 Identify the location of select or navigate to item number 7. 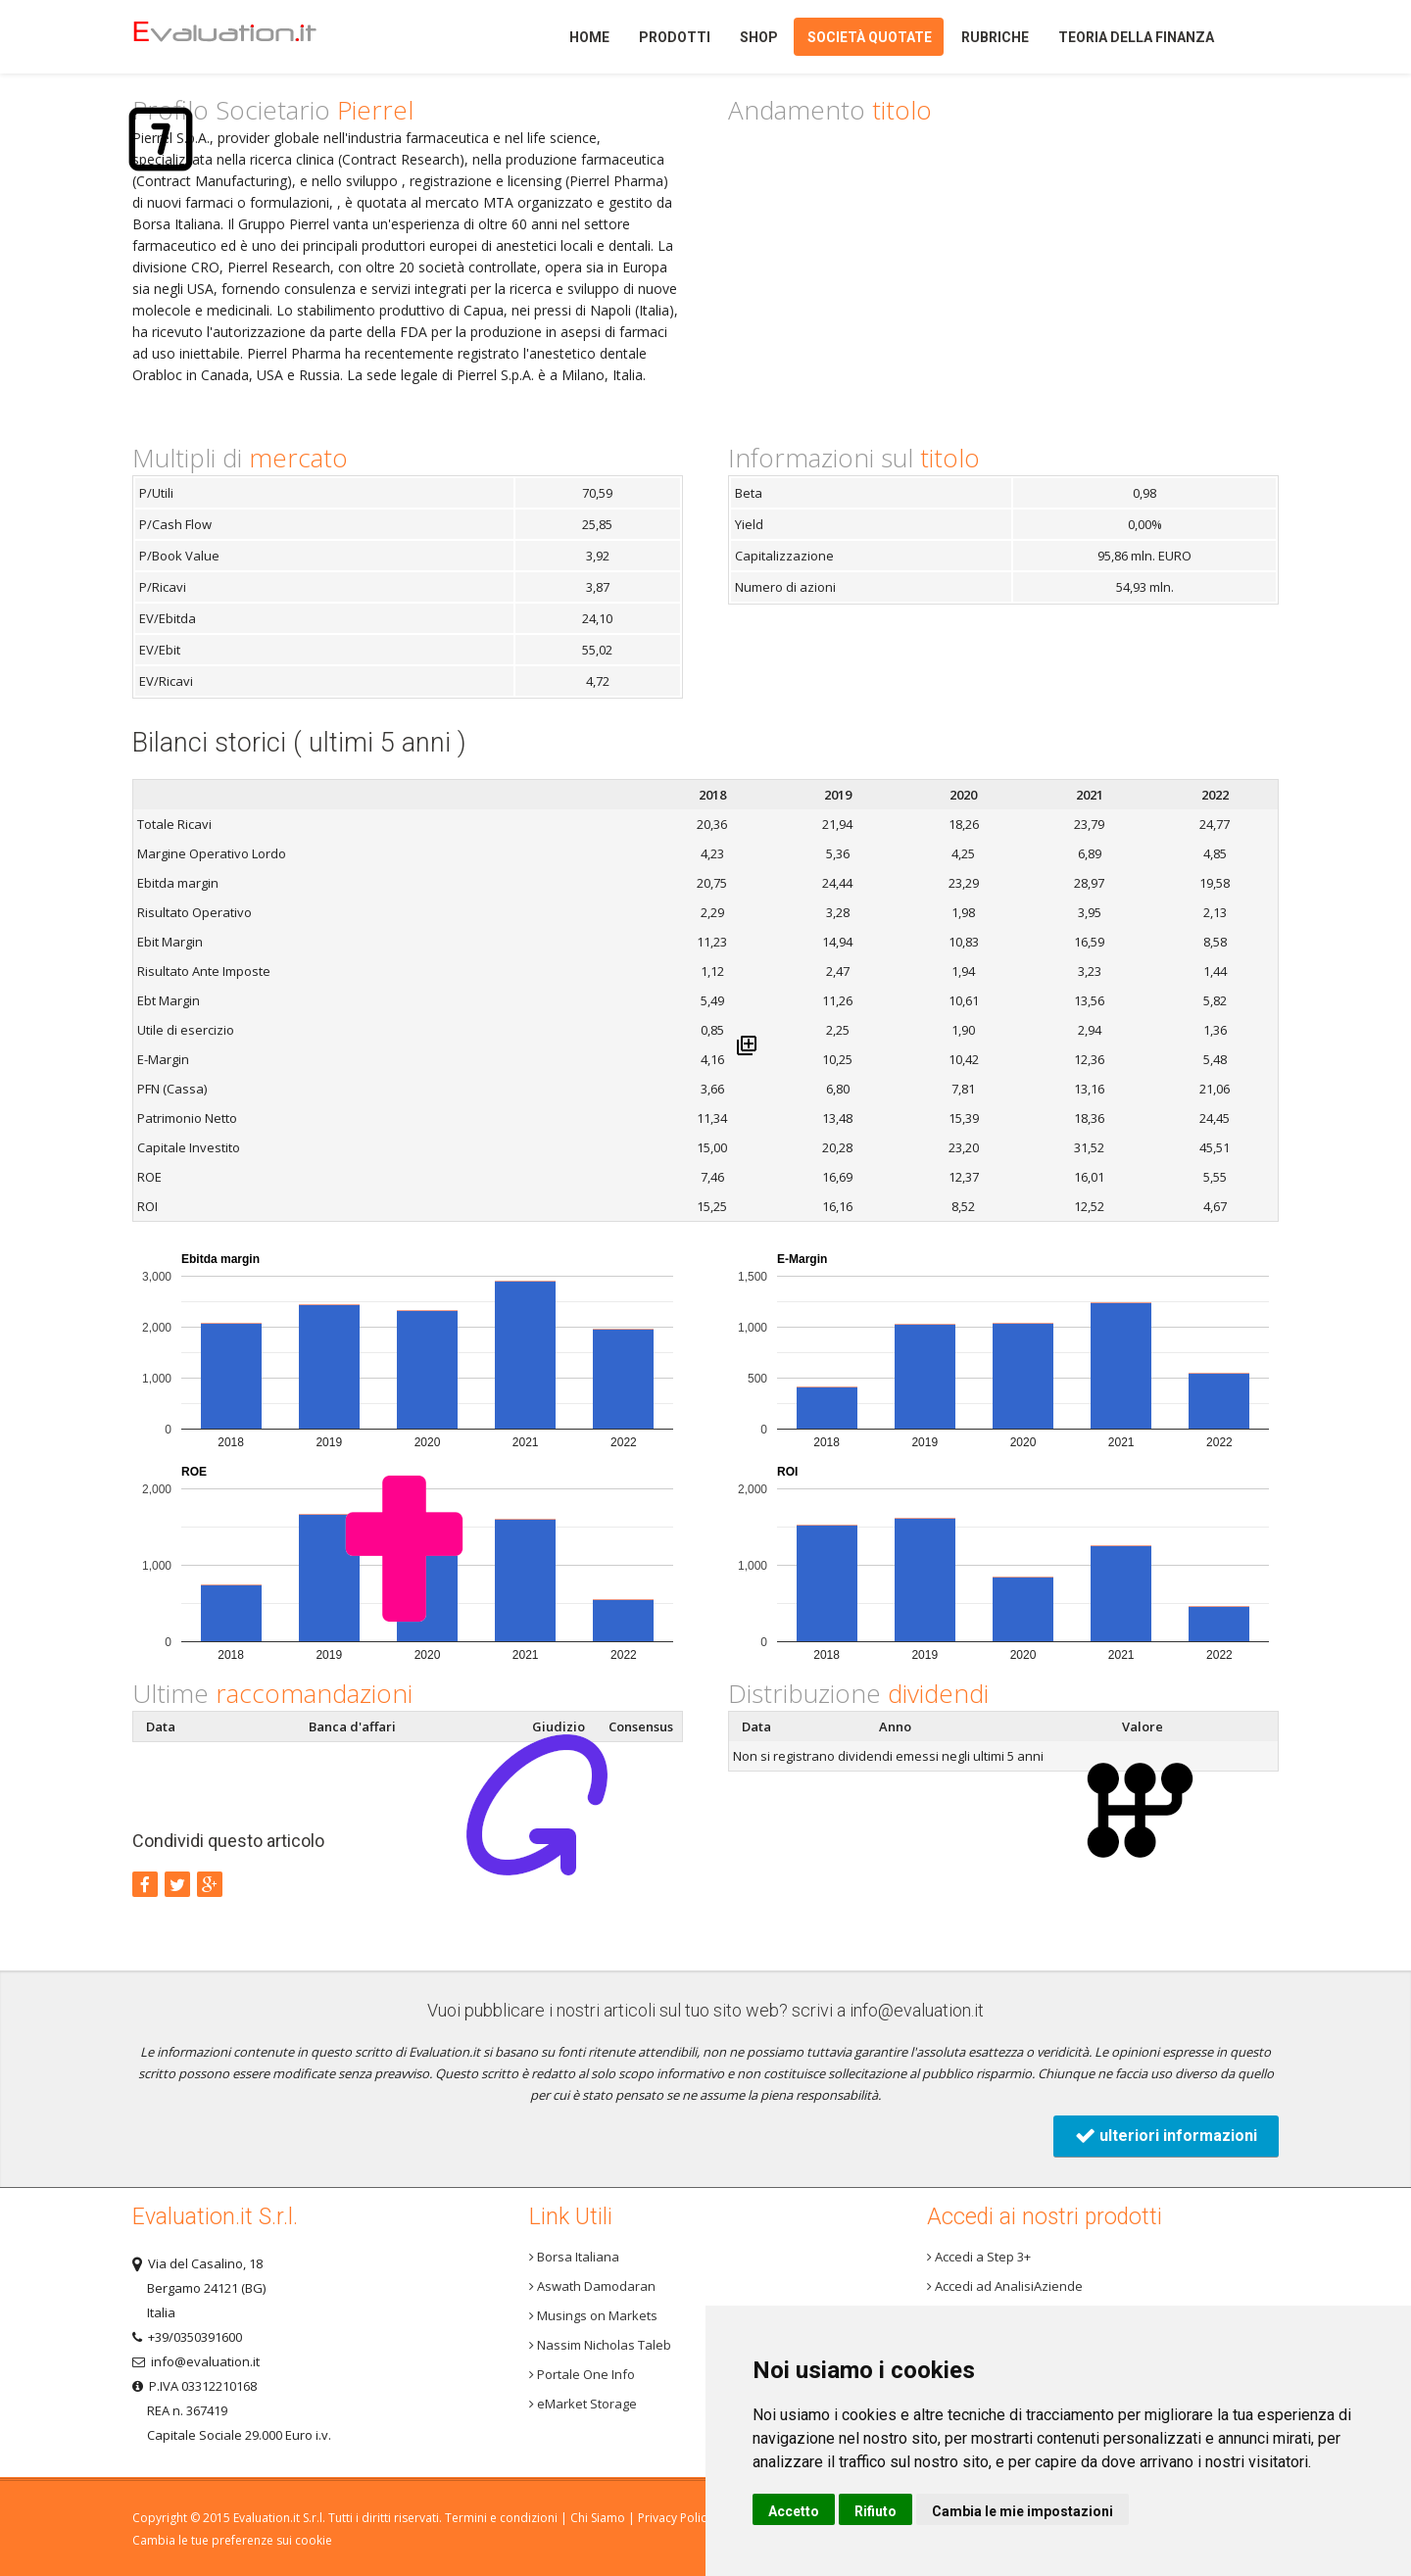
(161, 139).